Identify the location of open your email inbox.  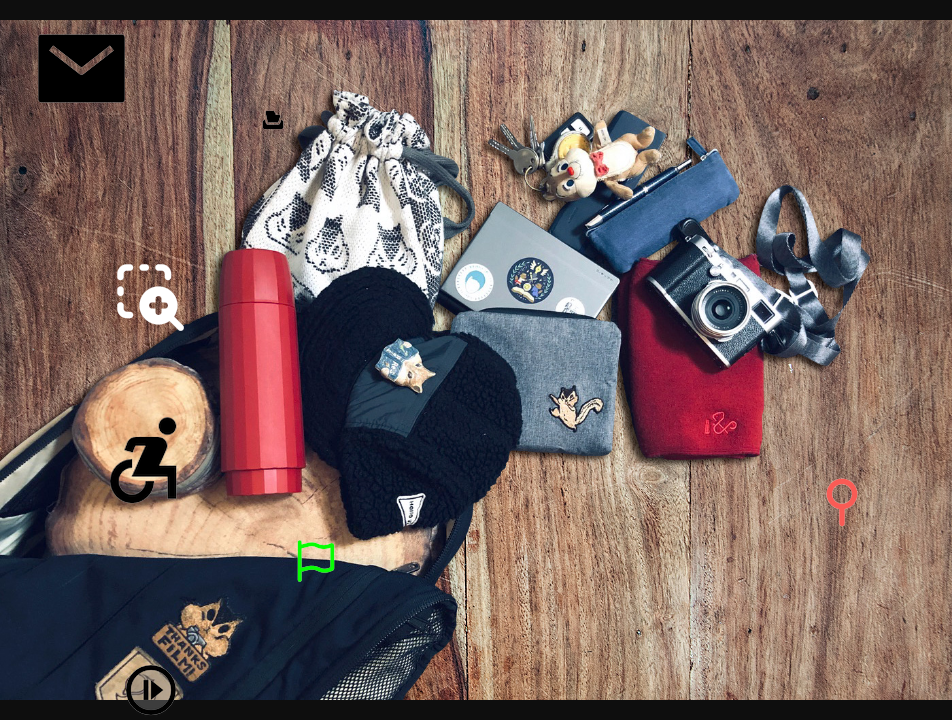
(81, 68).